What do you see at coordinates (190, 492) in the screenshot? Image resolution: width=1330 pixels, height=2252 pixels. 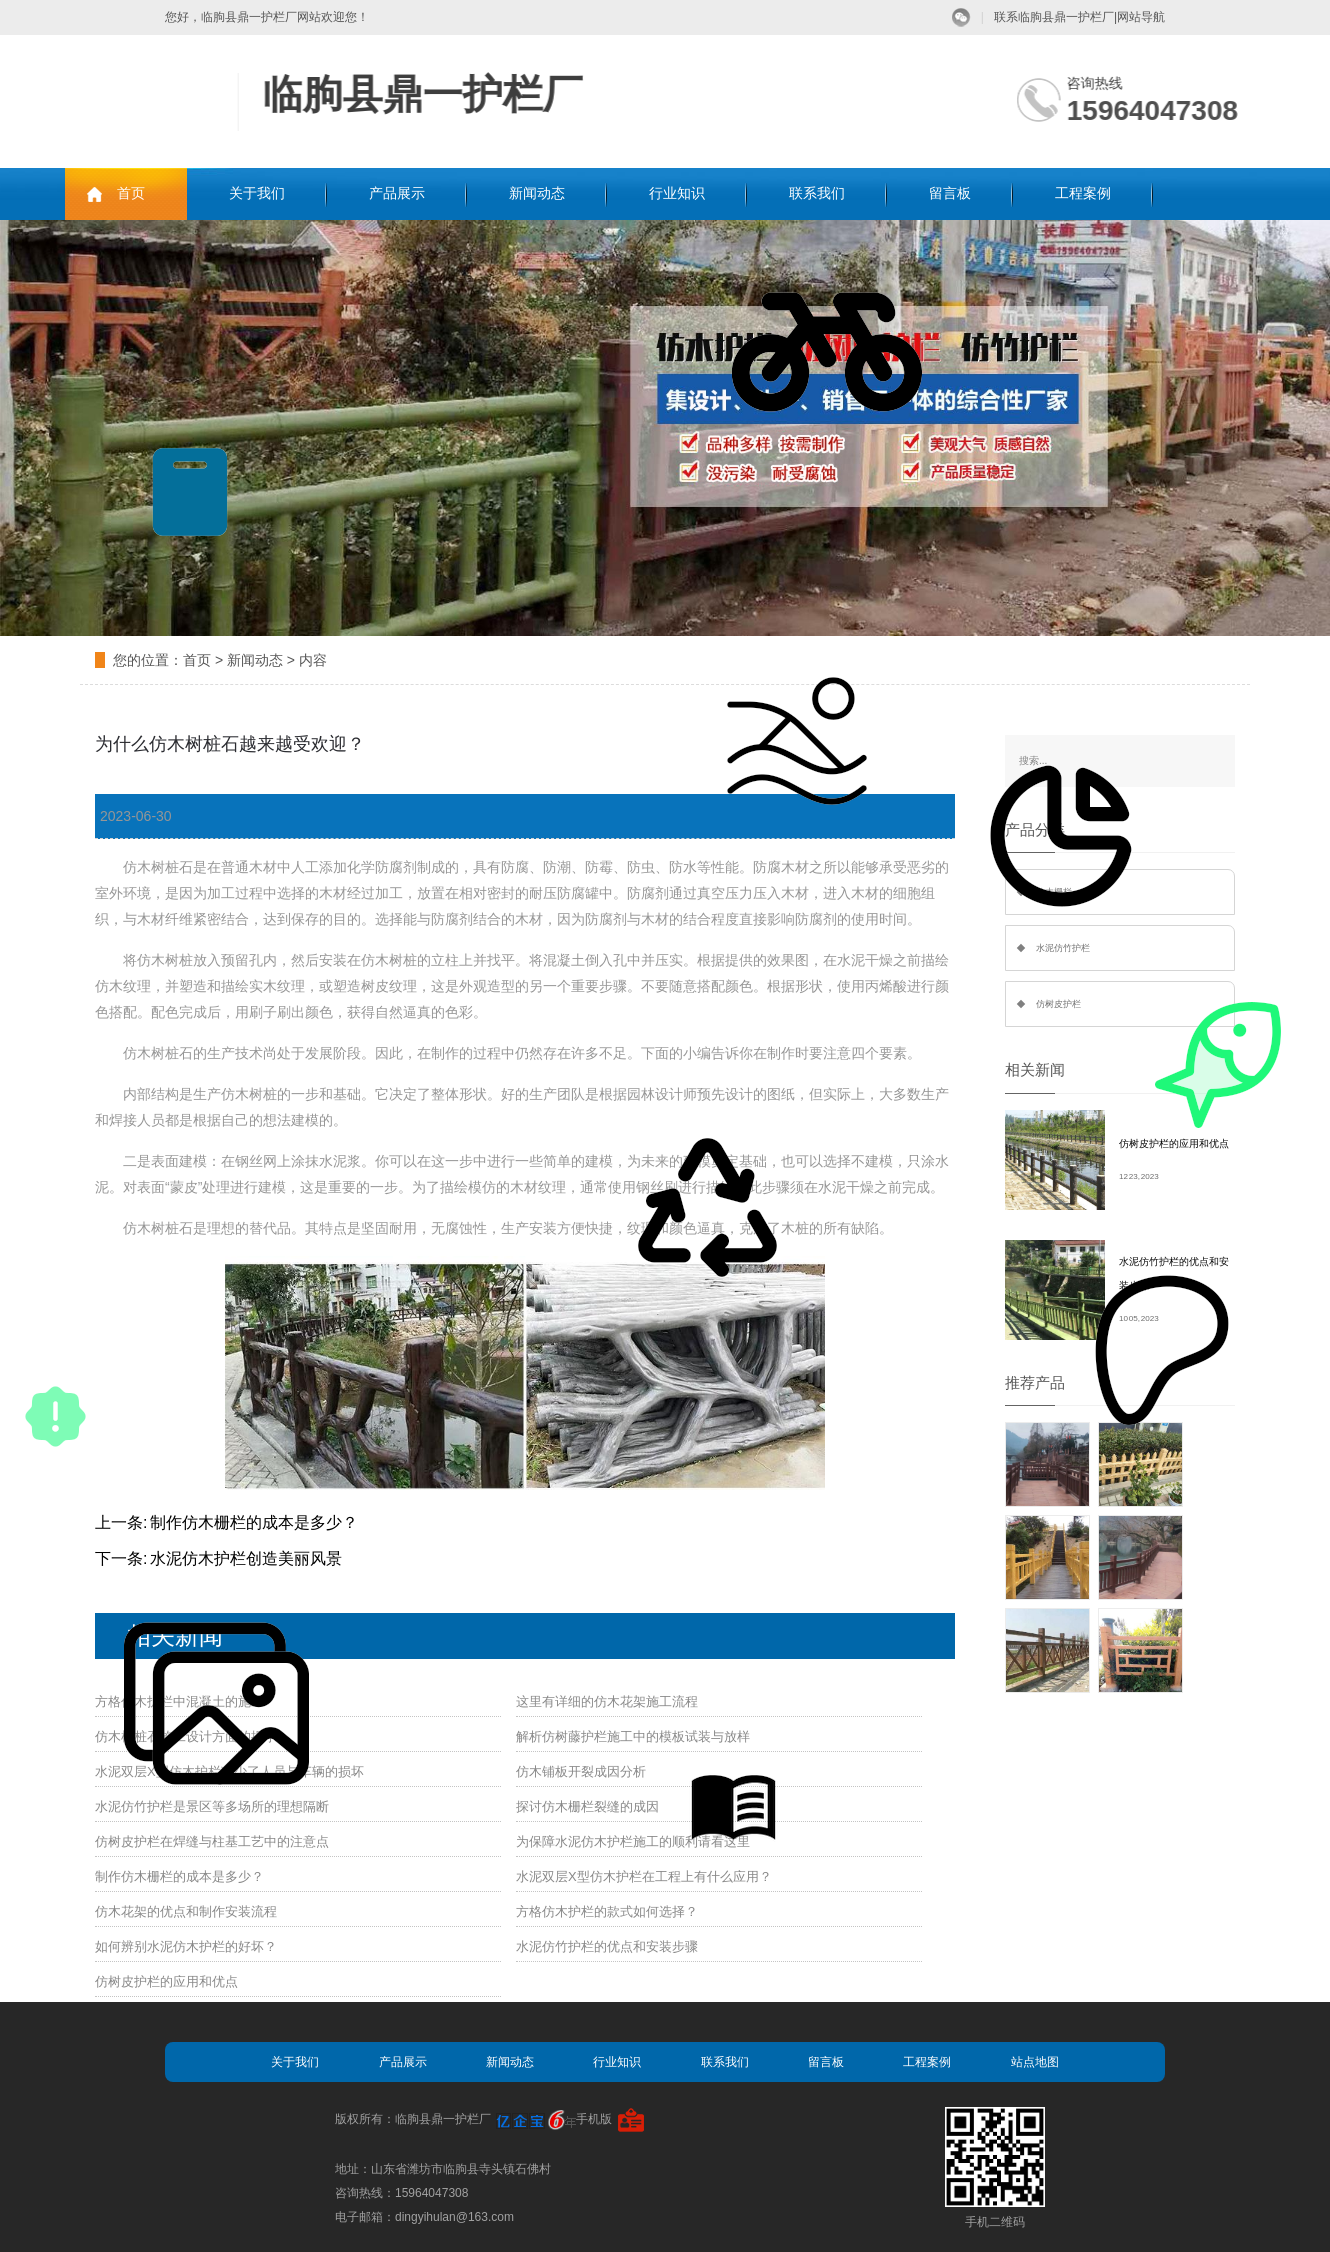 I see `tablet device with speaker` at bounding box center [190, 492].